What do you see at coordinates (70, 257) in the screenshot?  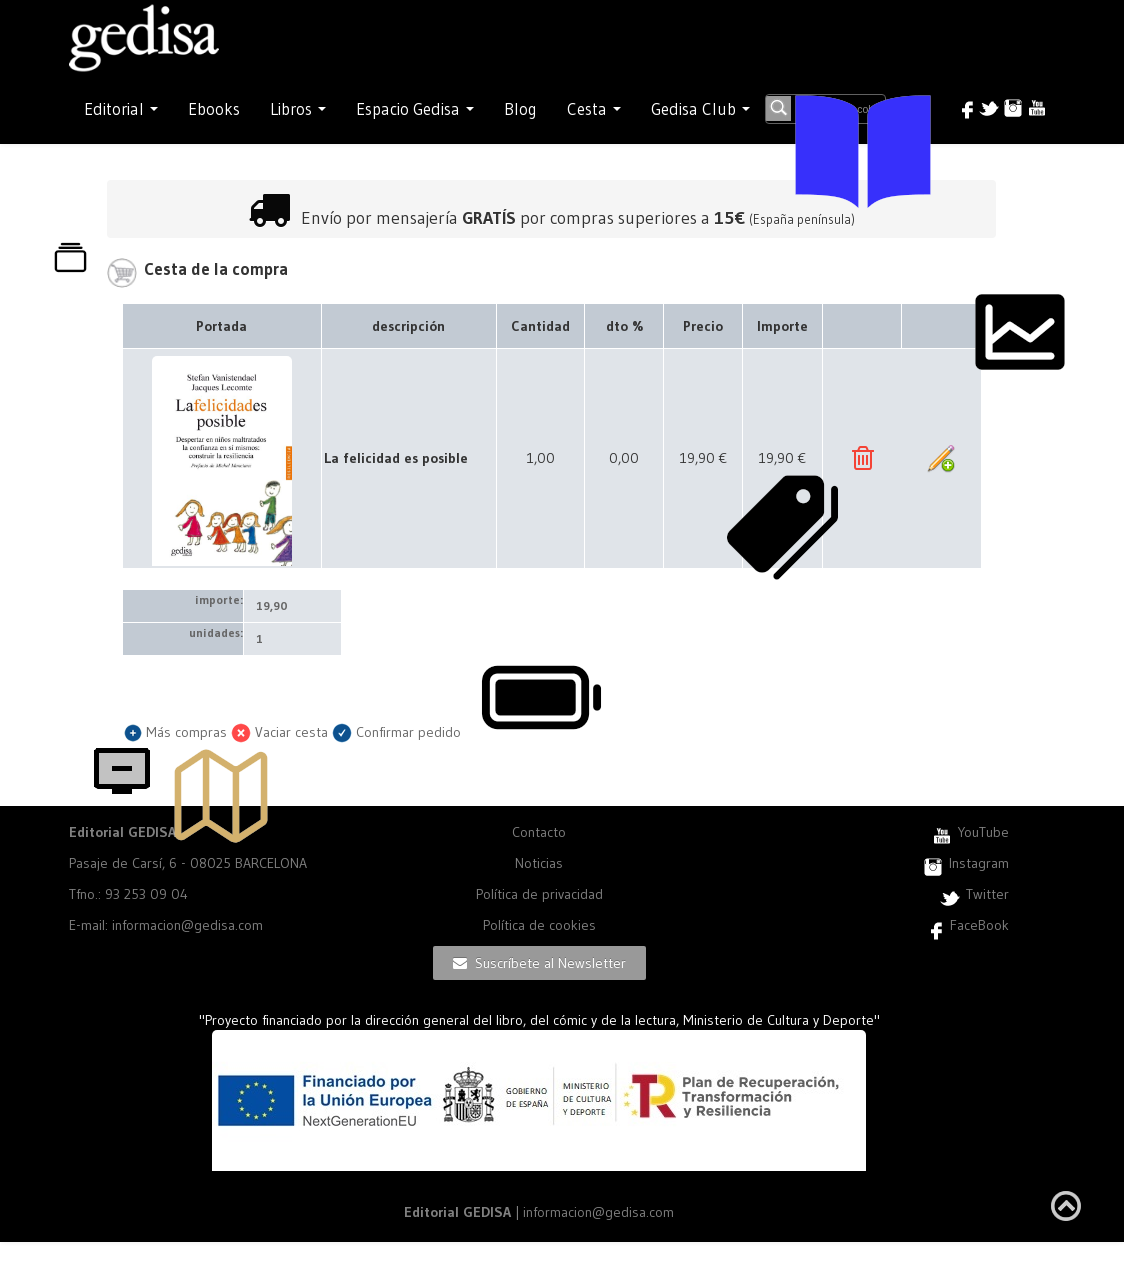 I see `view photo albums` at bounding box center [70, 257].